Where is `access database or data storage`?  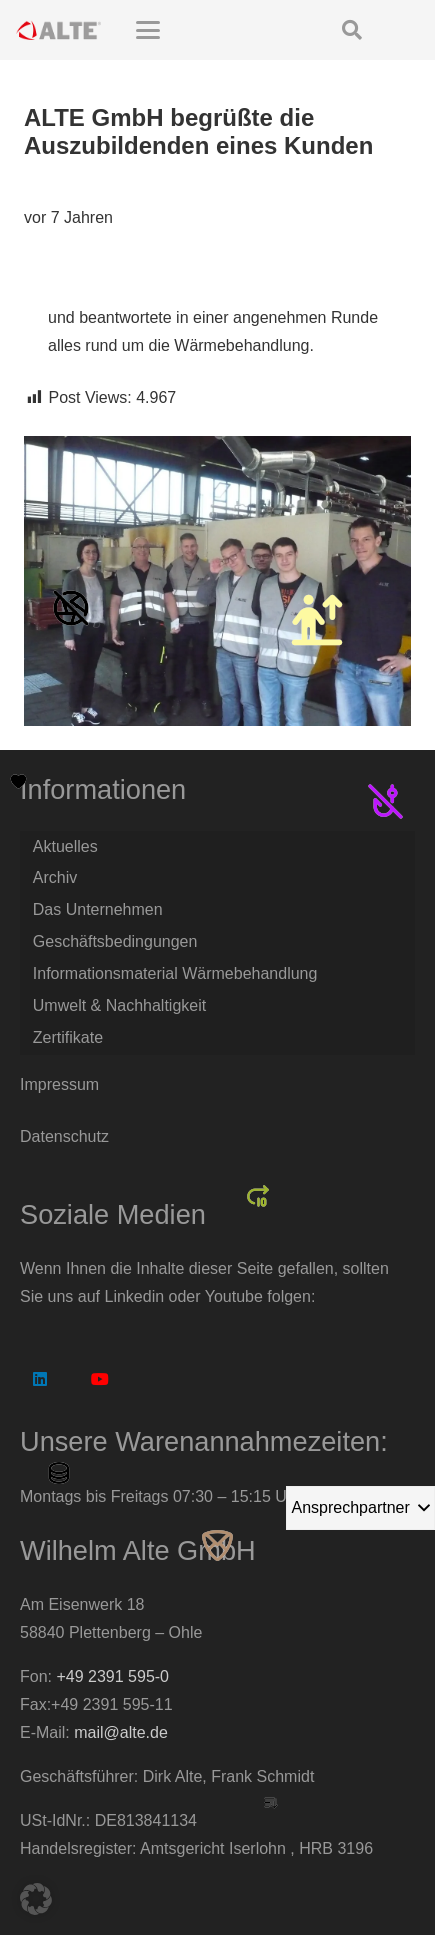 access database or data storage is located at coordinates (59, 1473).